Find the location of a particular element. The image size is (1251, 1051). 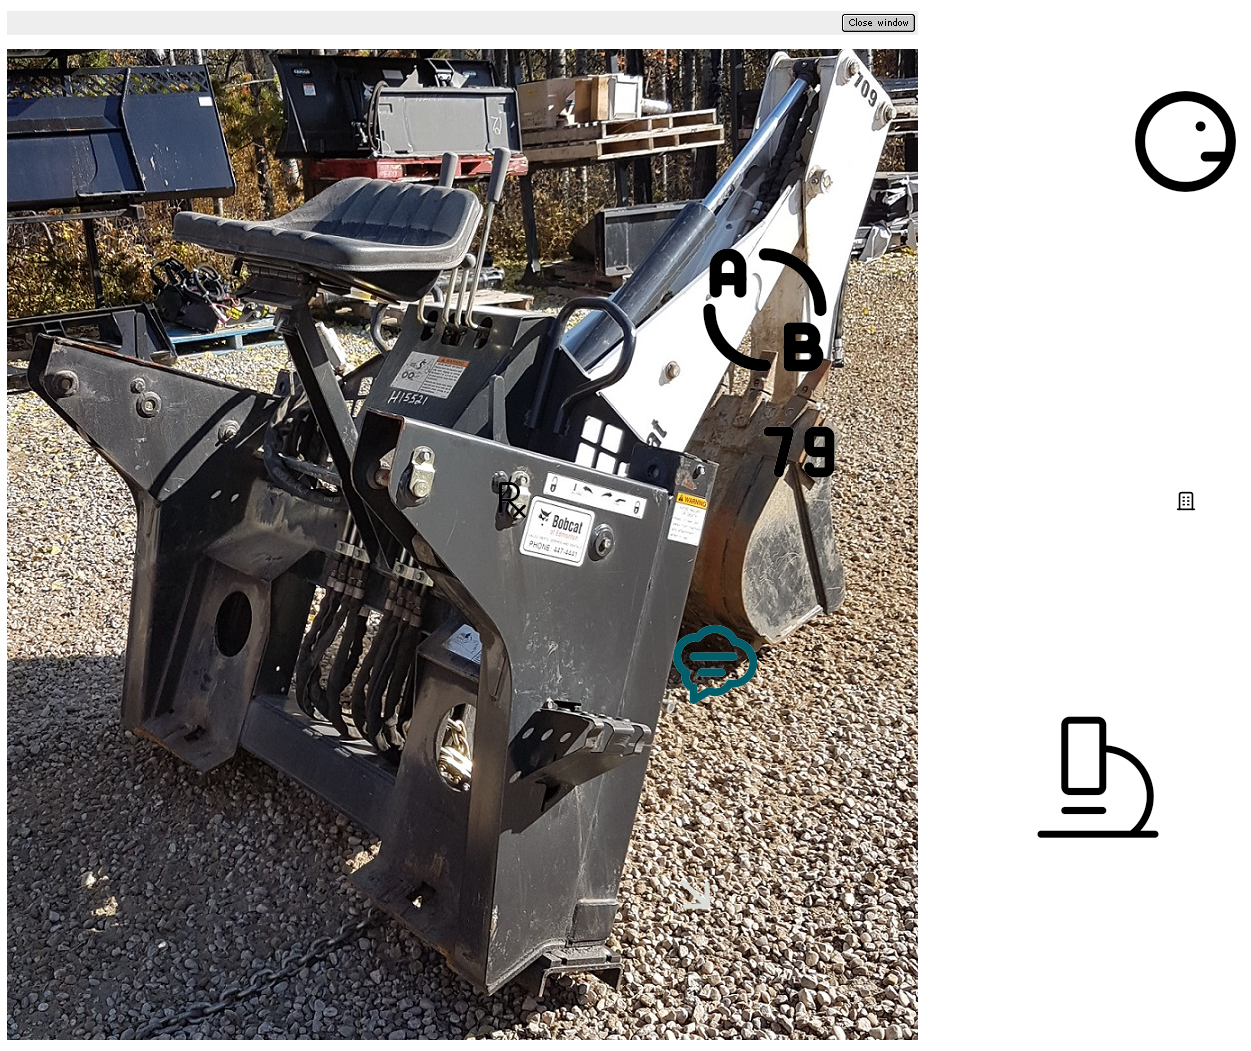

access scientific or research tools is located at coordinates (1098, 782).